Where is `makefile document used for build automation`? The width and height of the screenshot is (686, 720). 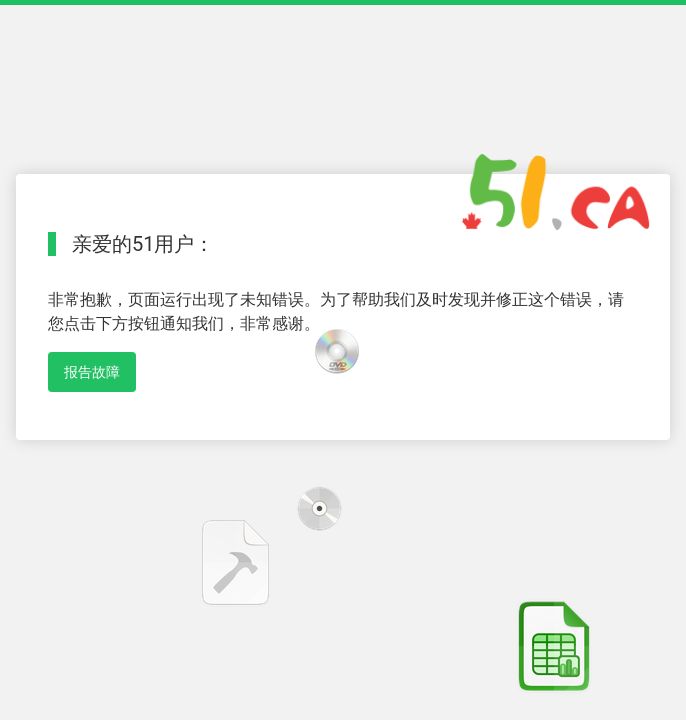
makefile document used for build automation is located at coordinates (235, 562).